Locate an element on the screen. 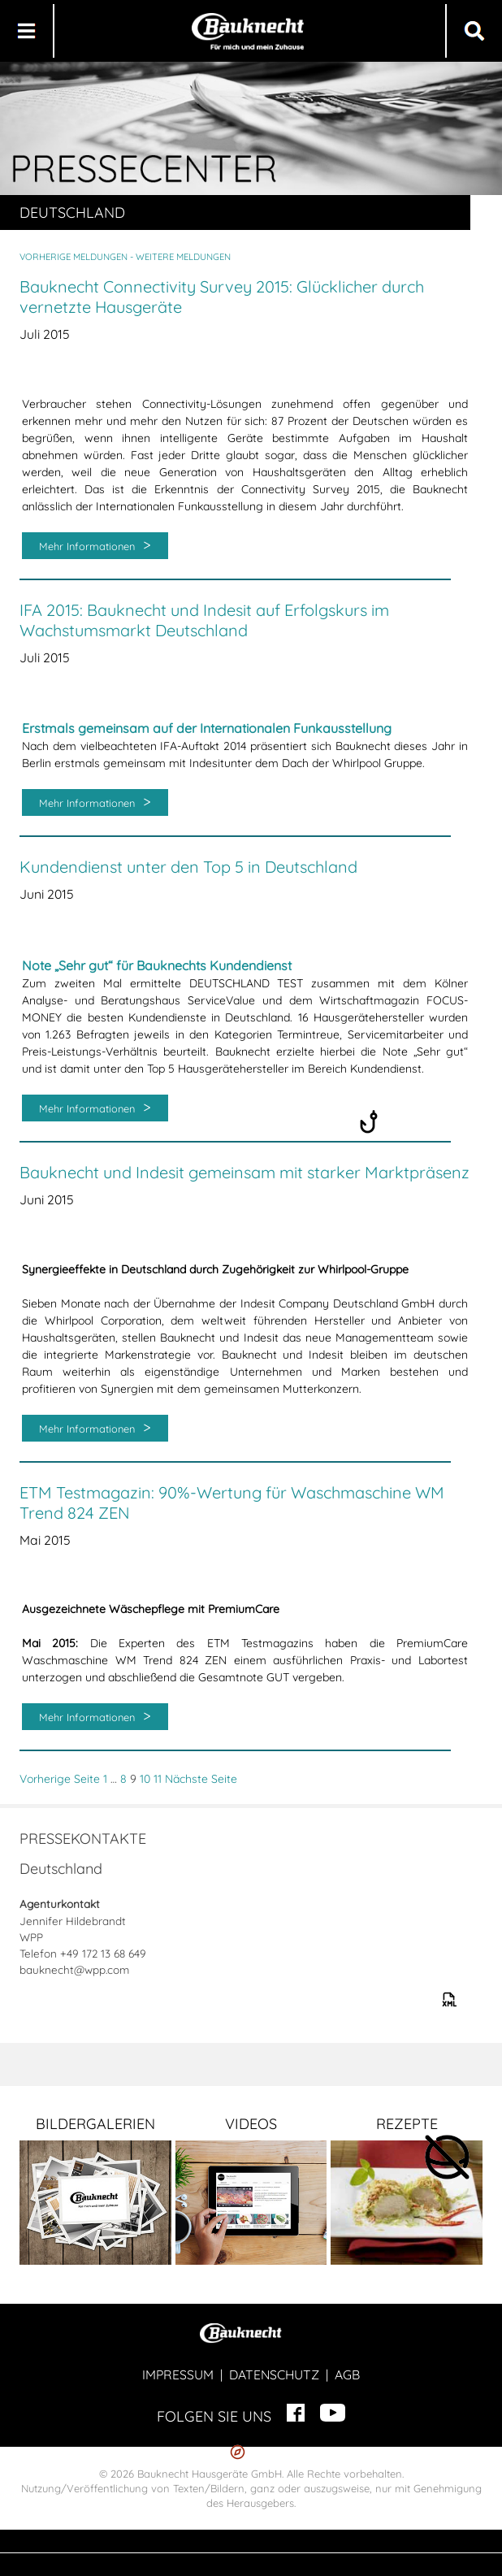 Image resolution: width=502 pixels, height=2576 pixels. disable 3D or spherical view mode is located at coordinates (447, 2157).